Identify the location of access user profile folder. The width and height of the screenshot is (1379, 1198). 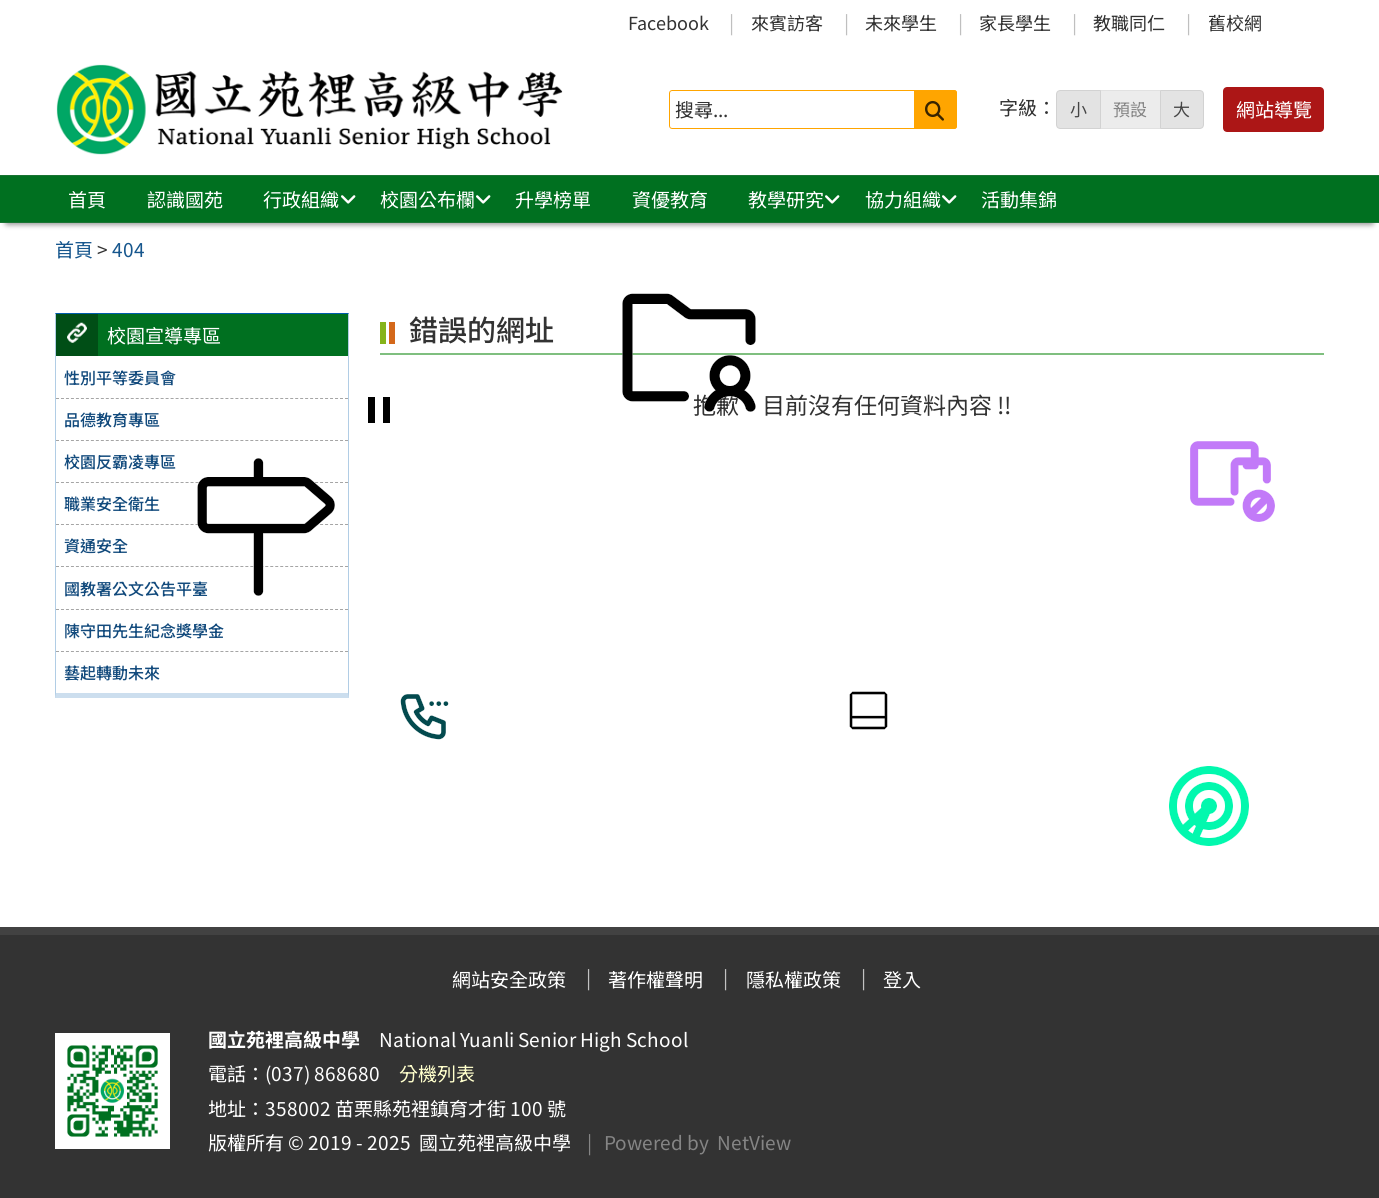
(689, 345).